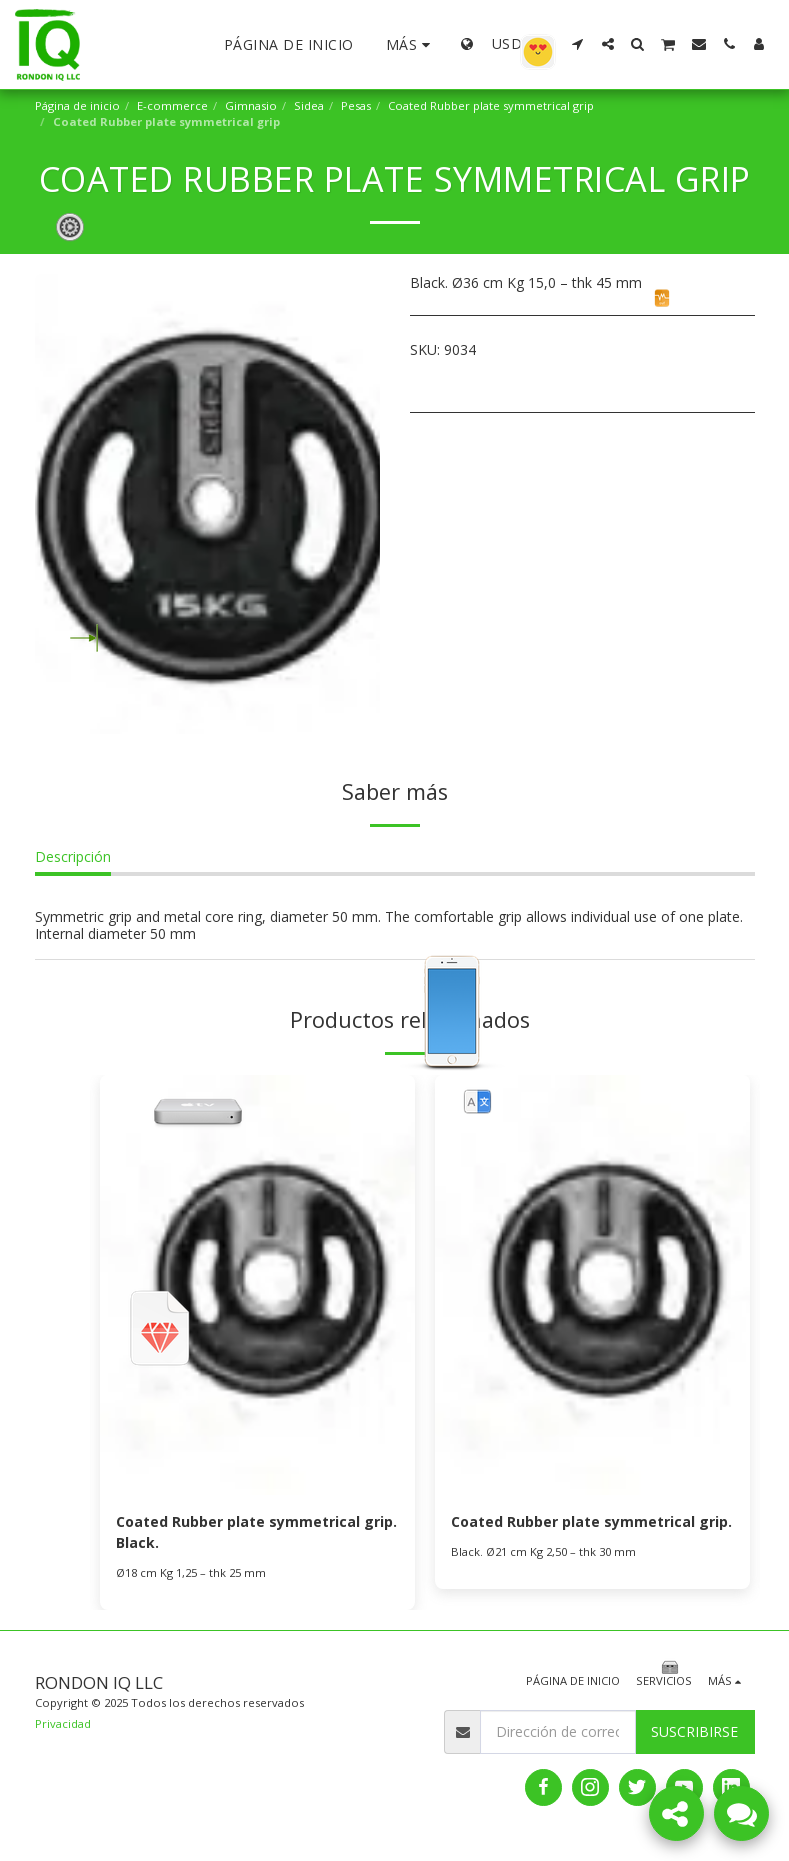  I want to click on access xserve in sidebar, so click(670, 1667).